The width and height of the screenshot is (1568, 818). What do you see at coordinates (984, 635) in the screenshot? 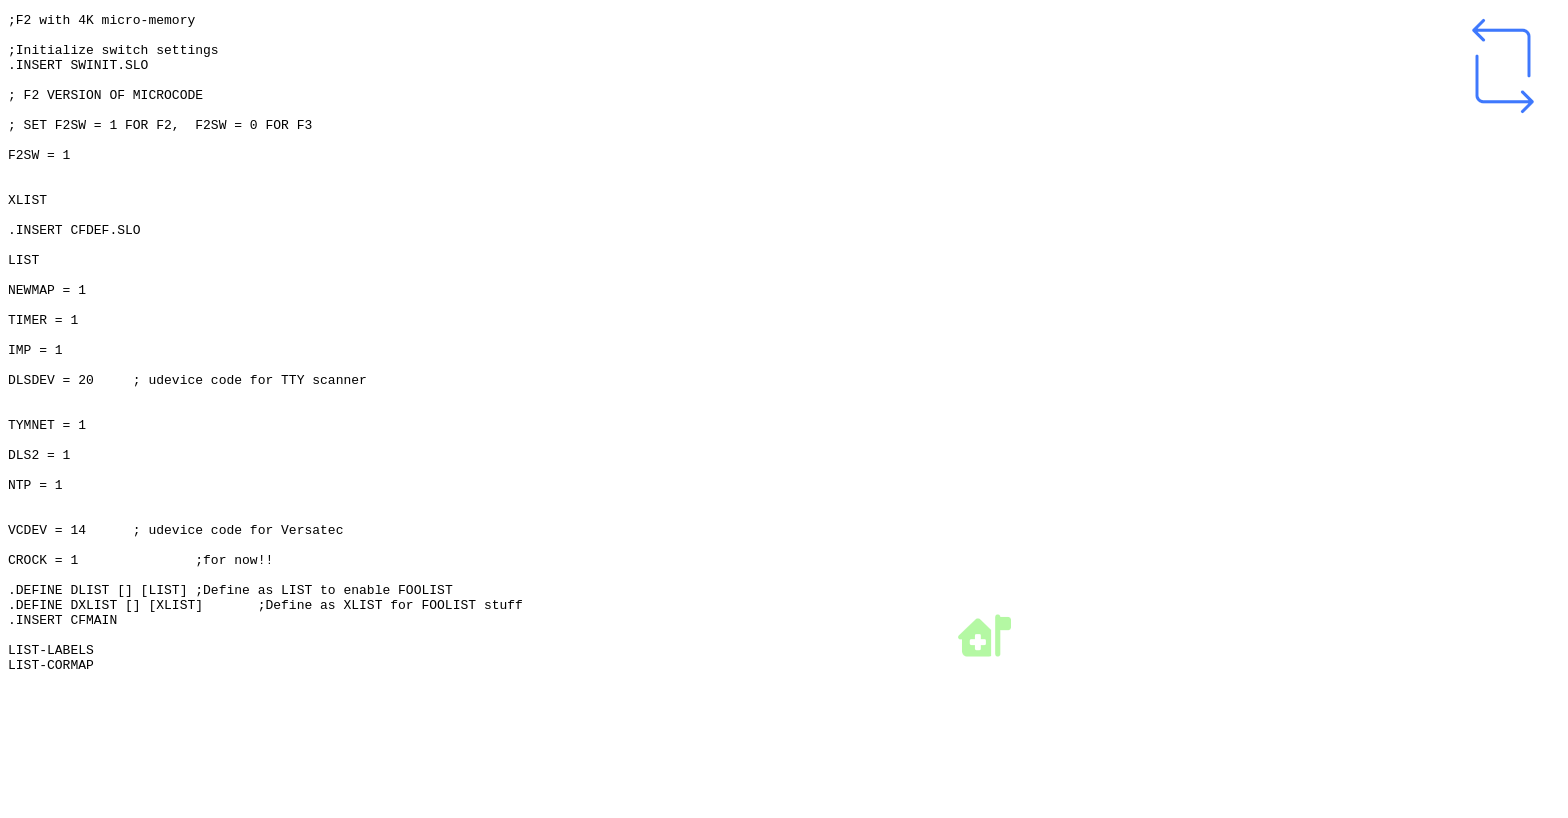
I see `locate a medical facility or field hospital` at bounding box center [984, 635].